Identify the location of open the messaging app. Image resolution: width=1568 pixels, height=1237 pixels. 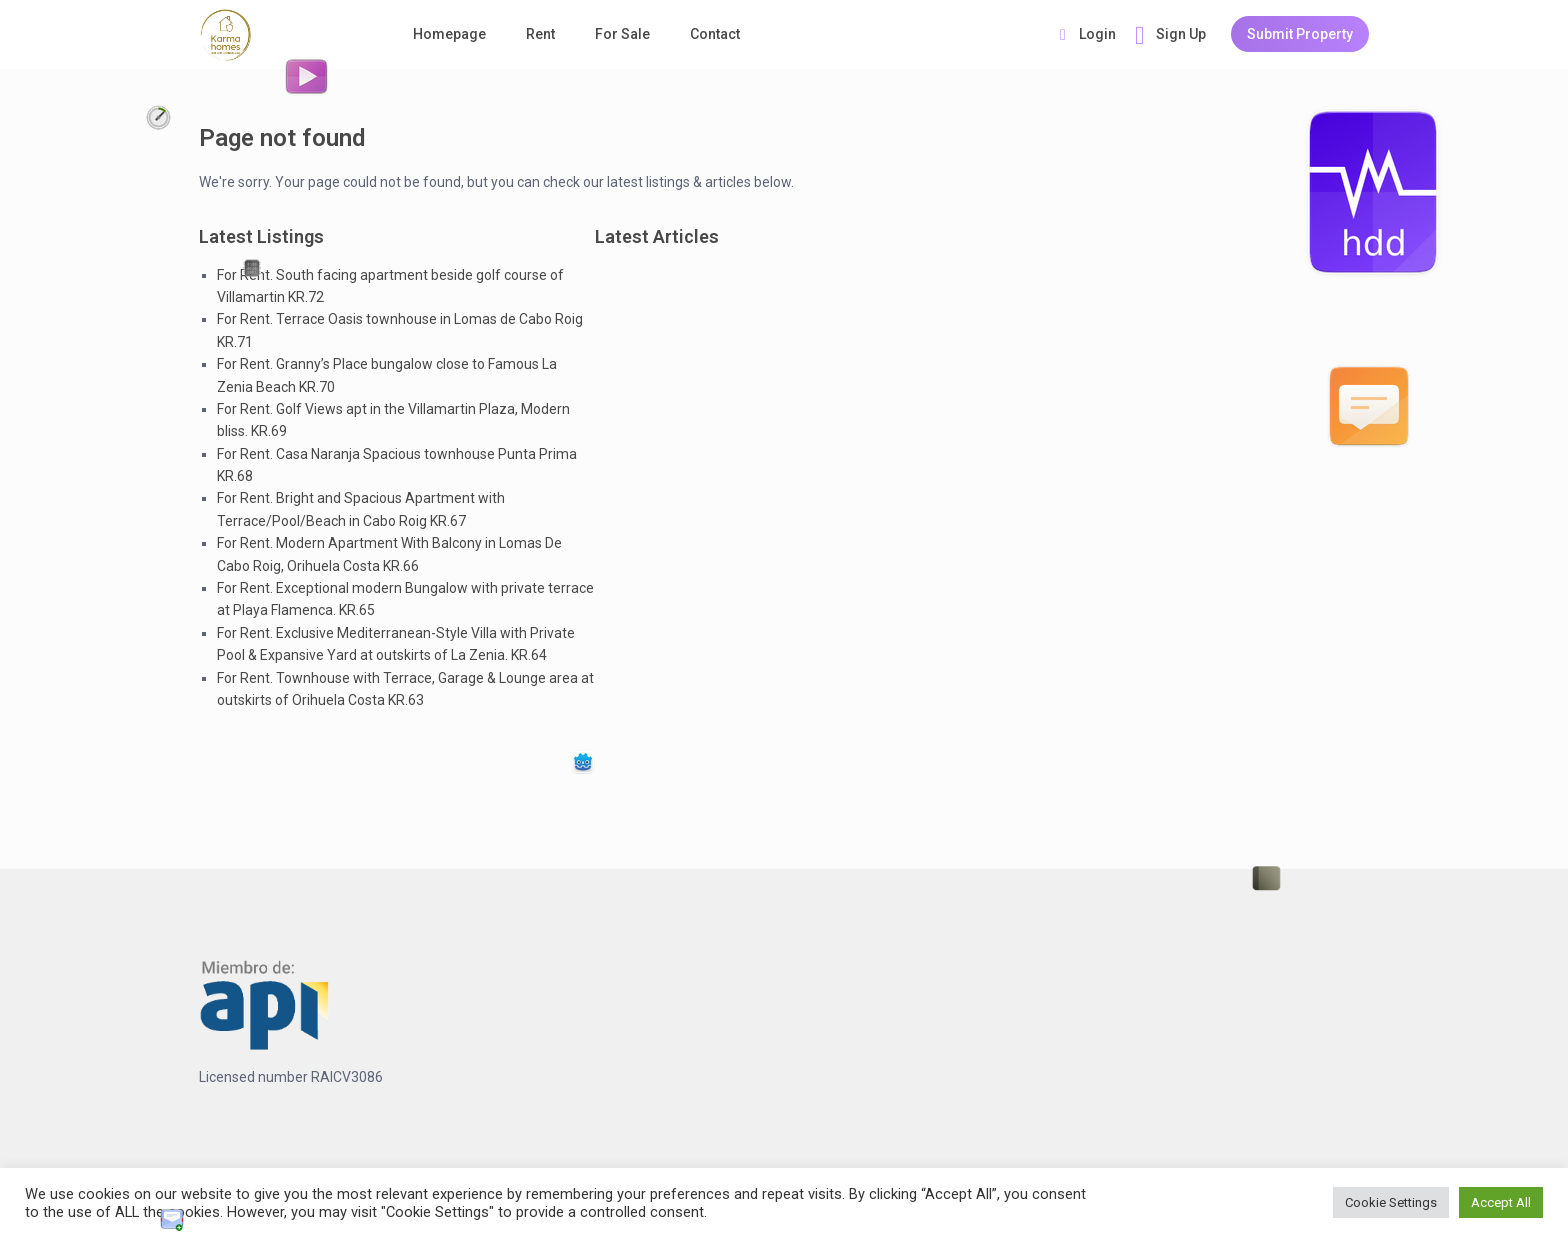
(1369, 406).